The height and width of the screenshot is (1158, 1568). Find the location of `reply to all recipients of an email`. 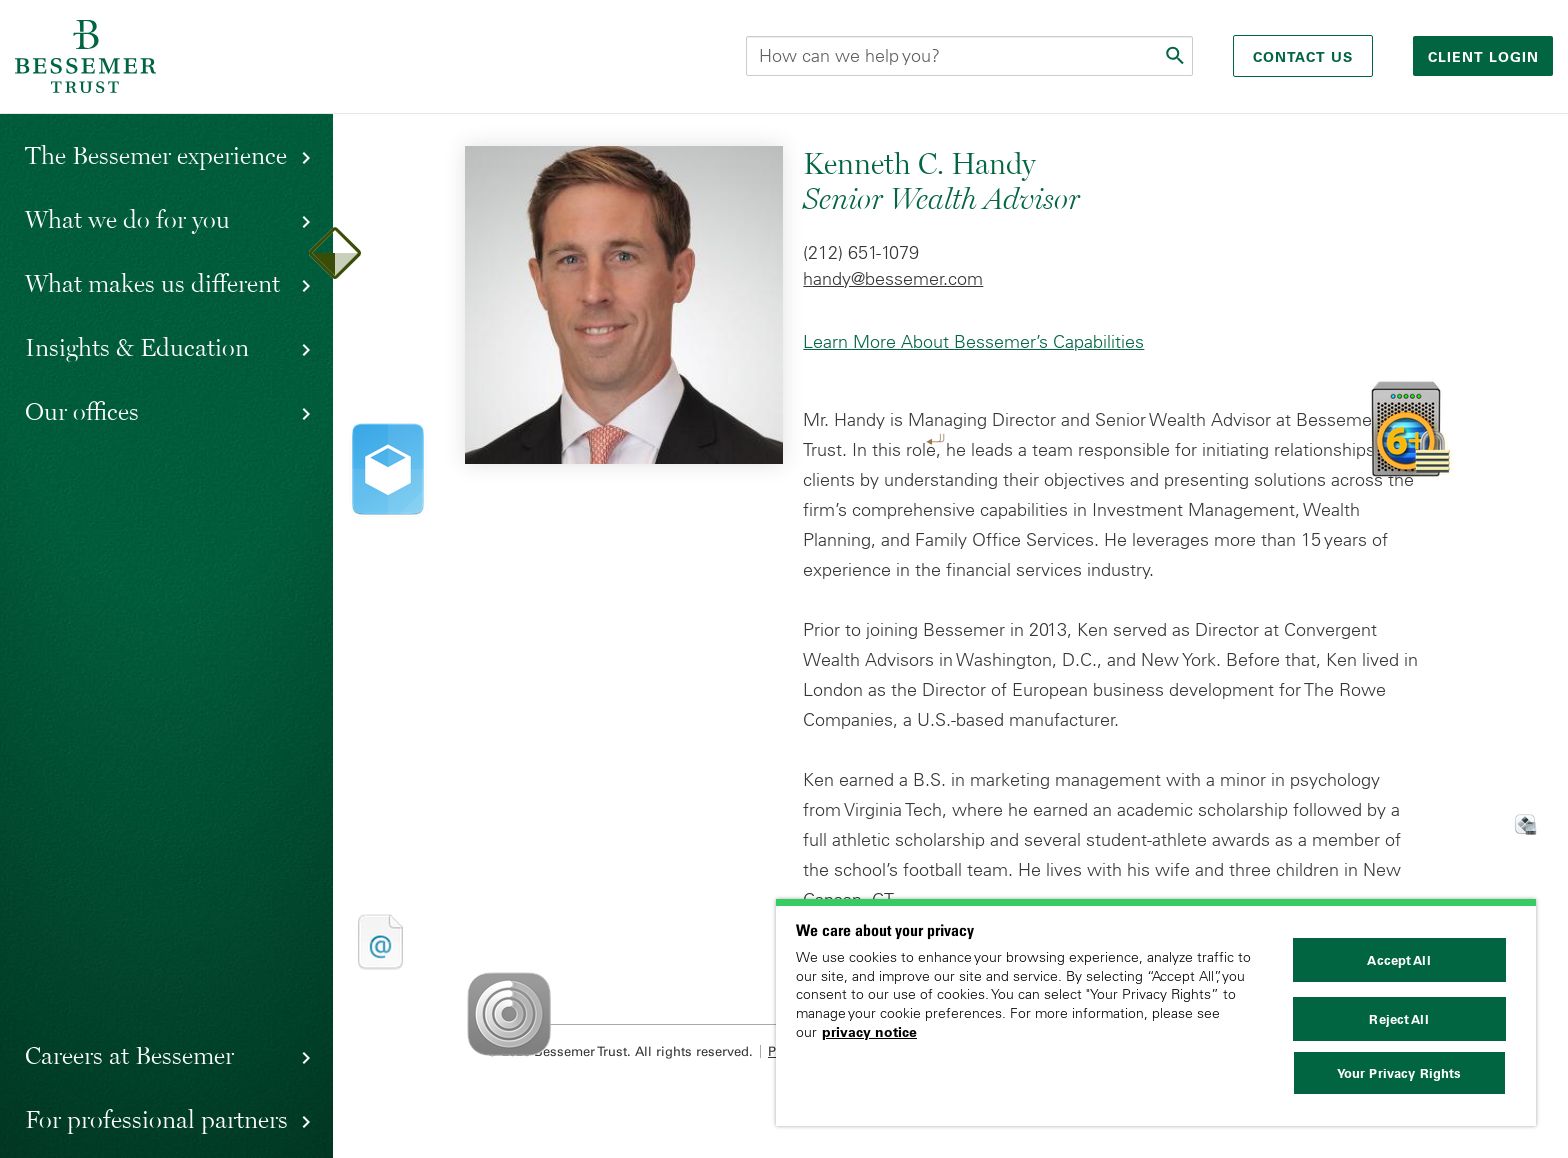

reply to all recipients of an email is located at coordinates (935, 438).